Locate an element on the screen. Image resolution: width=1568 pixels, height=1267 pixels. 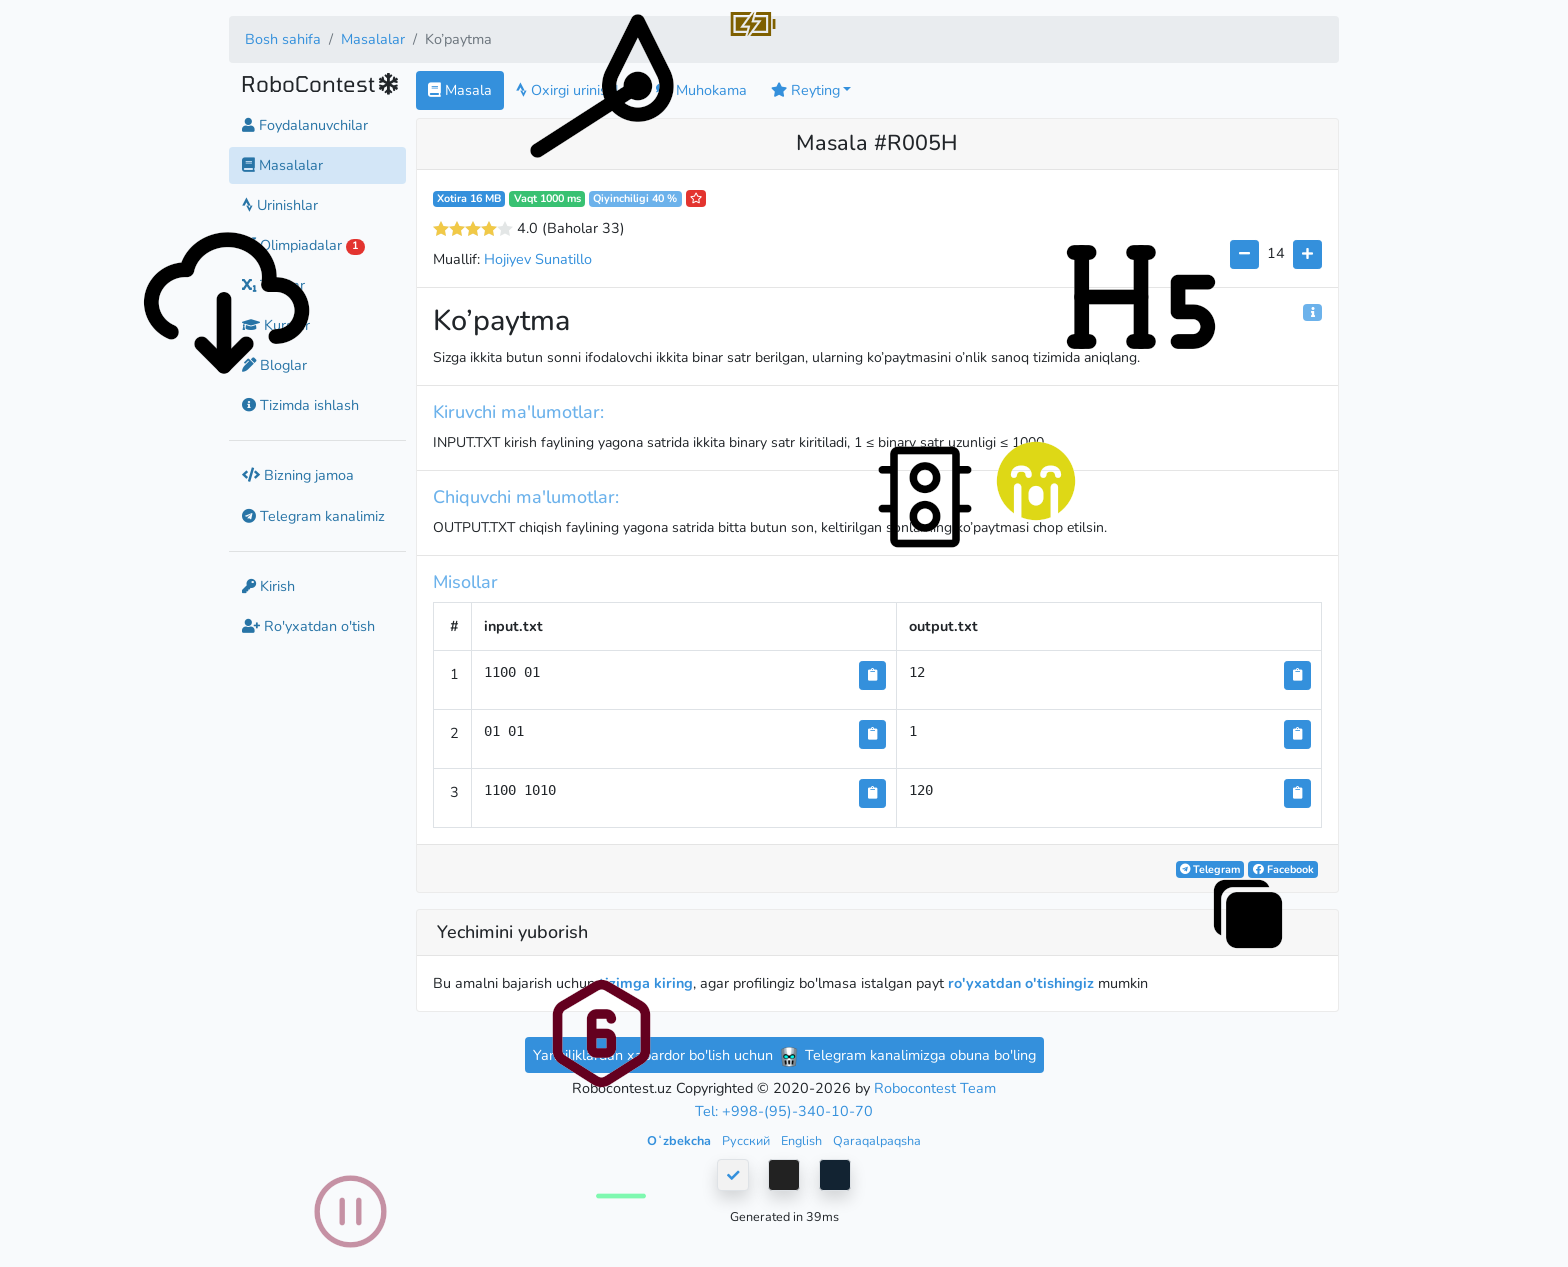
pause media playback is located at coordinates (350, 1211).